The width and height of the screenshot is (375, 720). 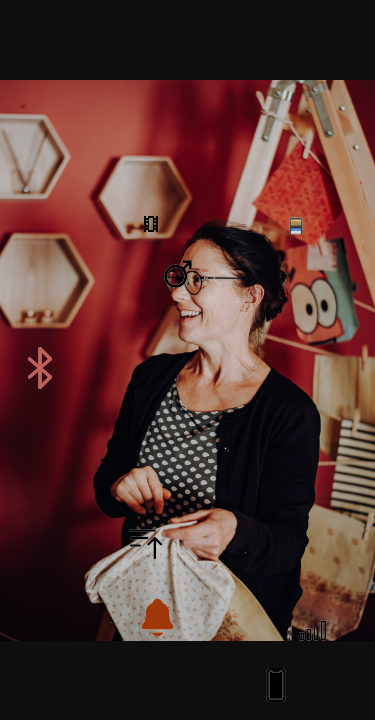 I want to click on switch to mobile view, so click(x=276, y=685).